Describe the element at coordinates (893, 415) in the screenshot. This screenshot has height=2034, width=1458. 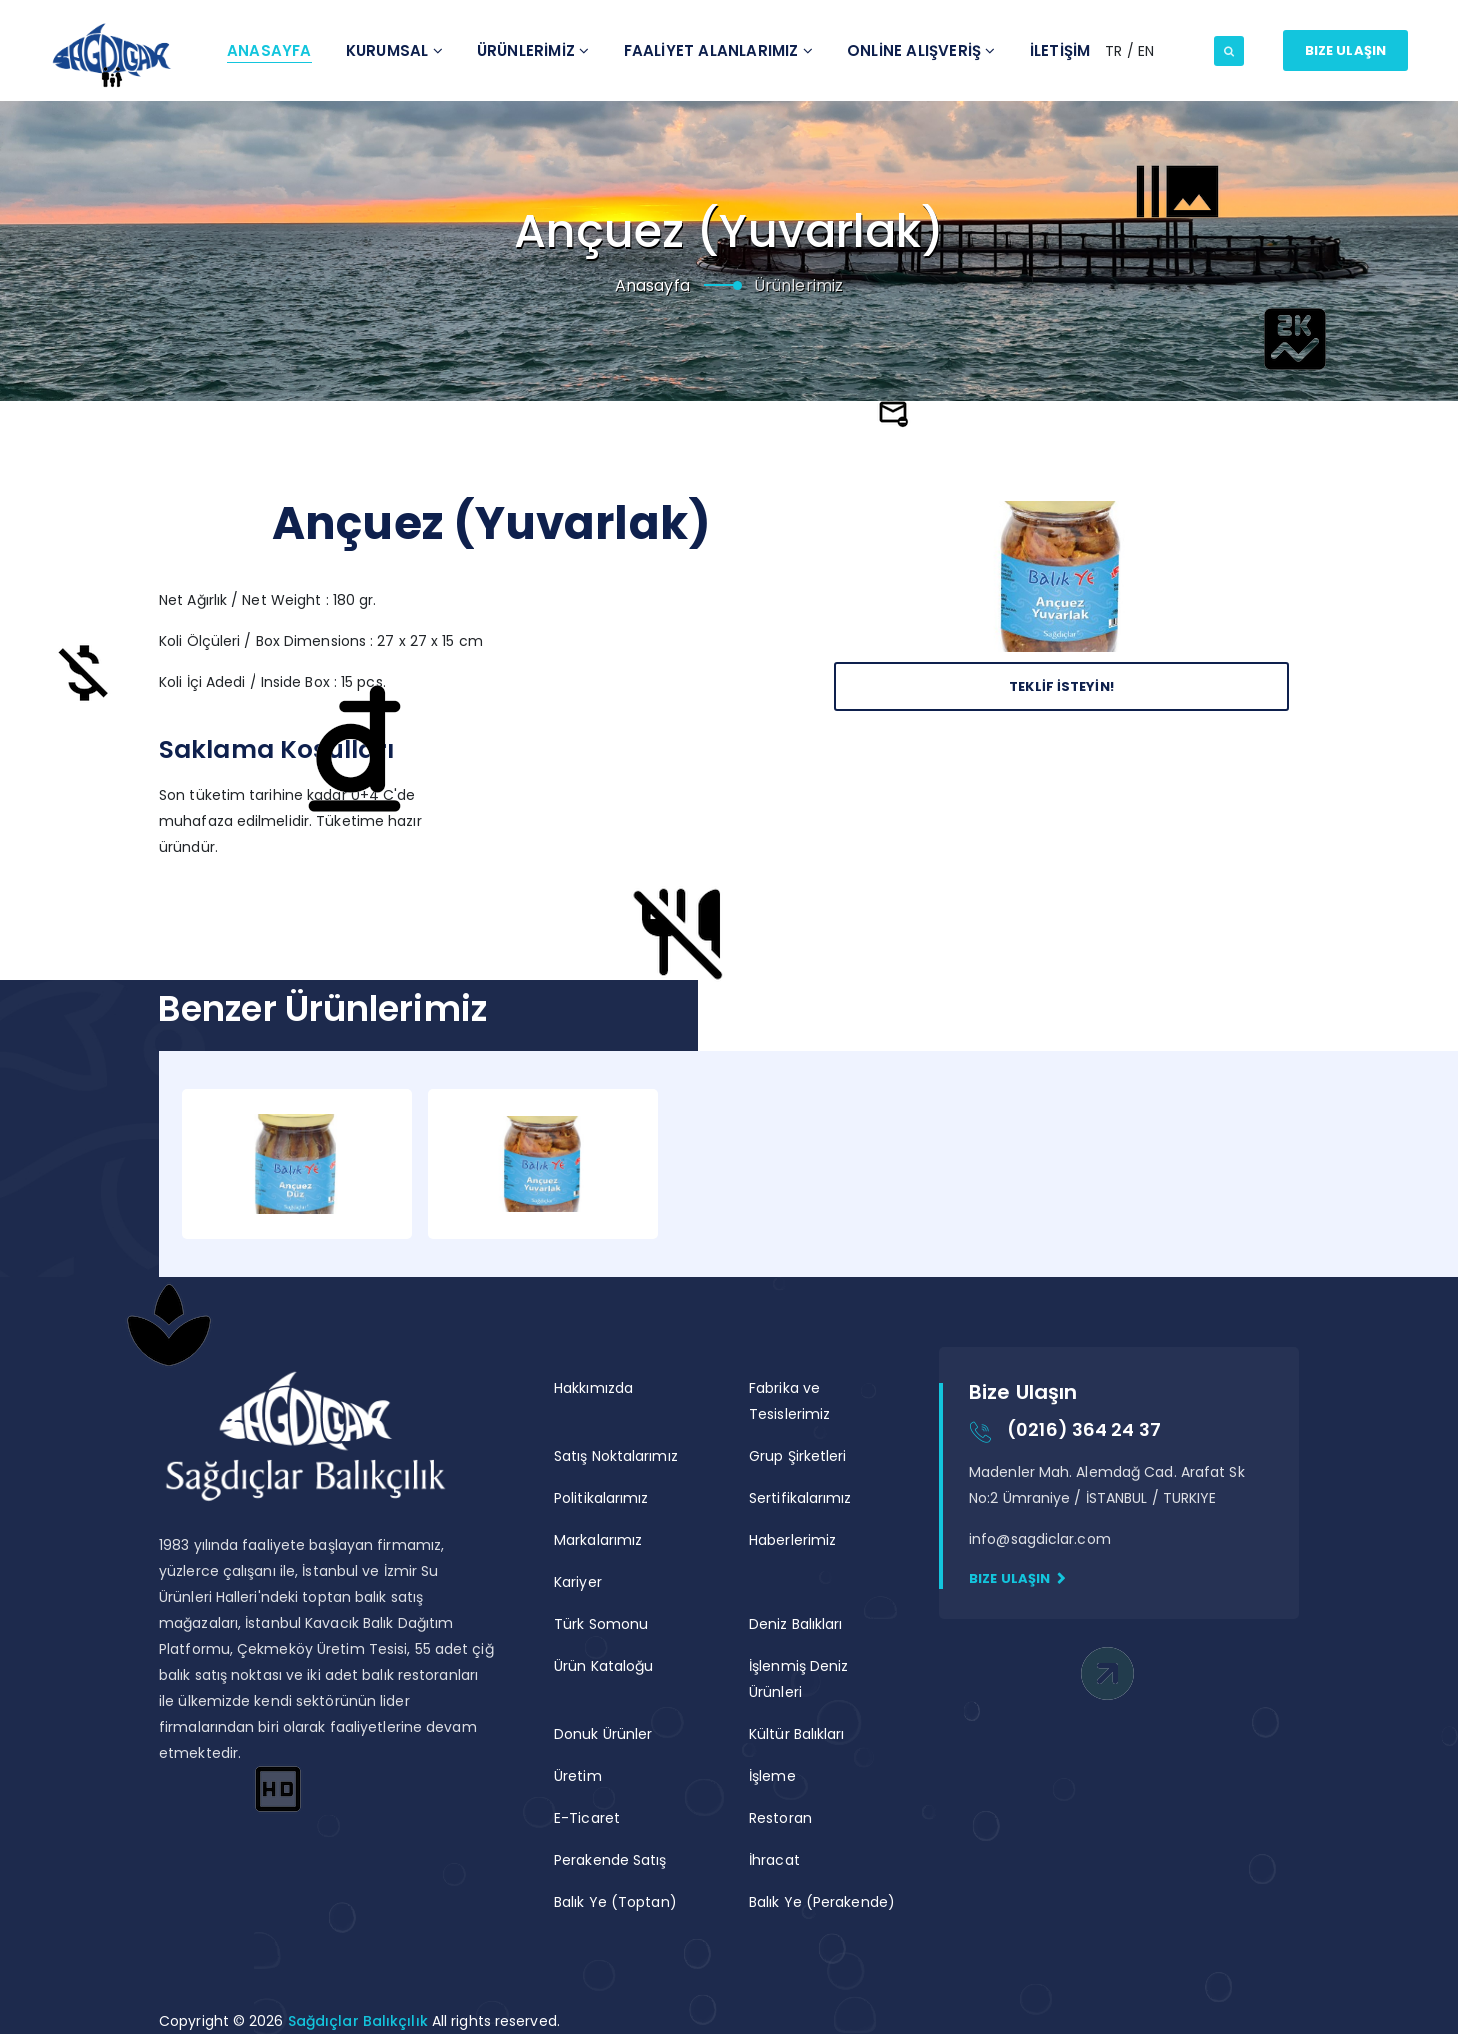
I see `unsubscribe from a mailing list` at that location.